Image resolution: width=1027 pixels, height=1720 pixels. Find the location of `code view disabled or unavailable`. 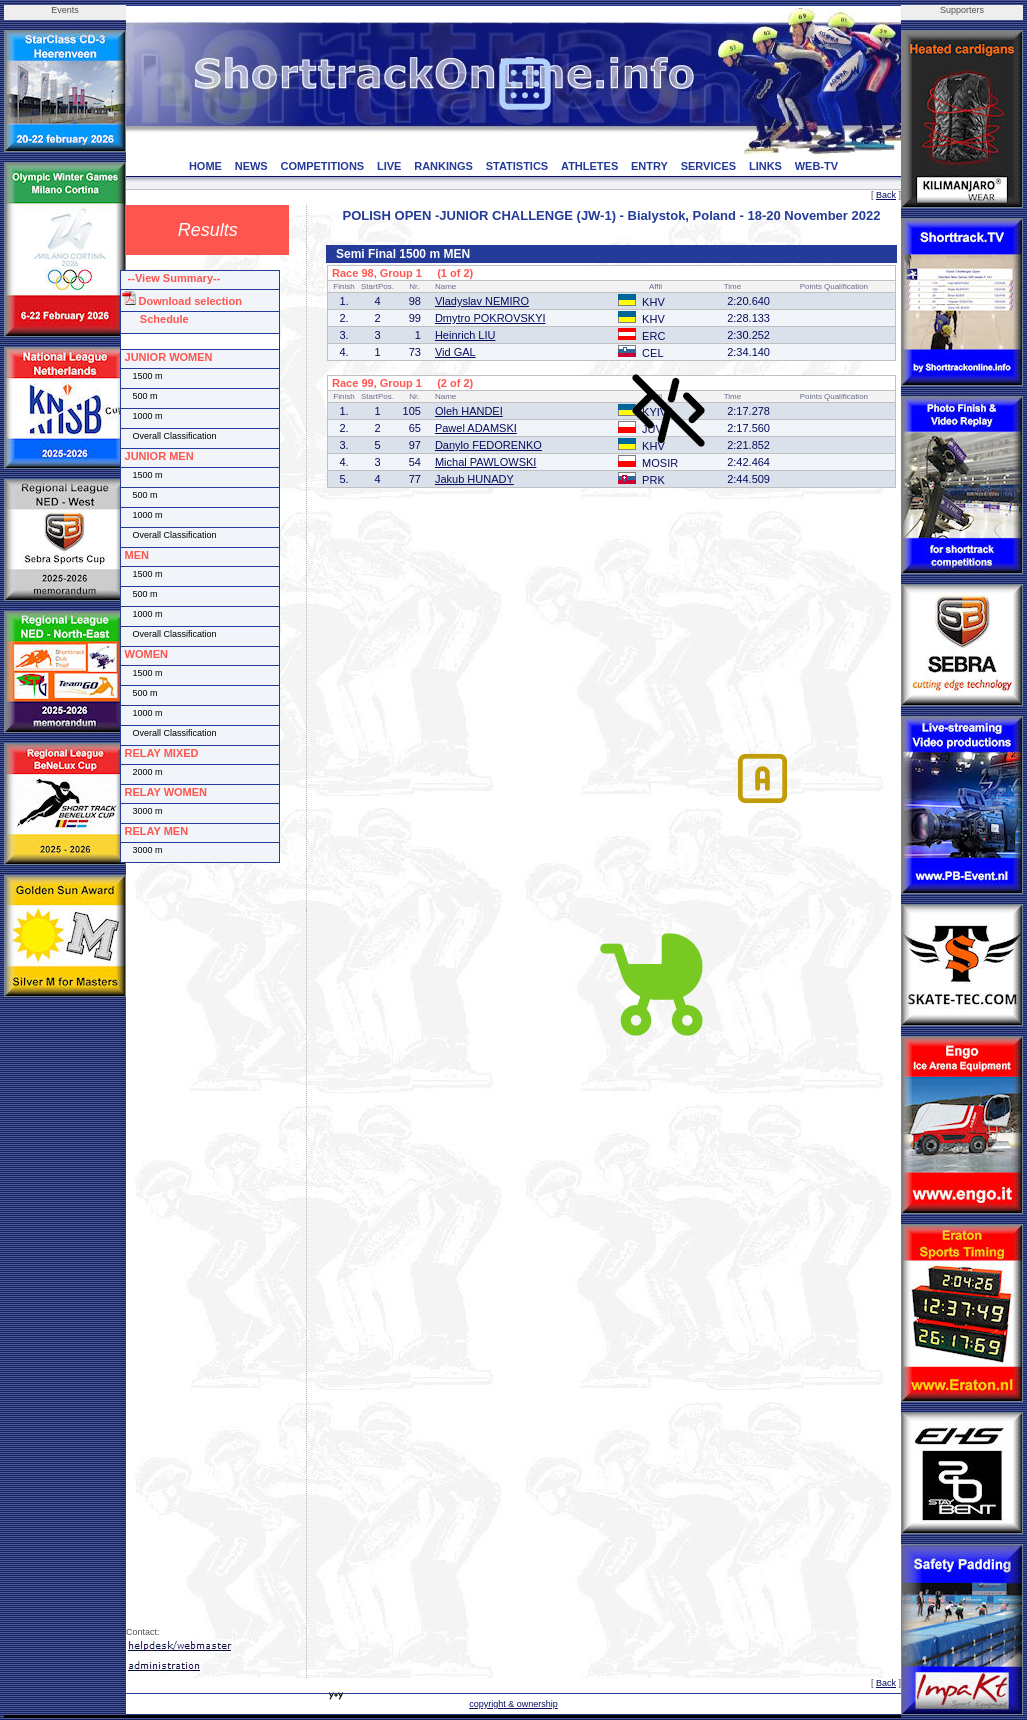

code view disabled or unavailable is located at coordinates (668, 410).